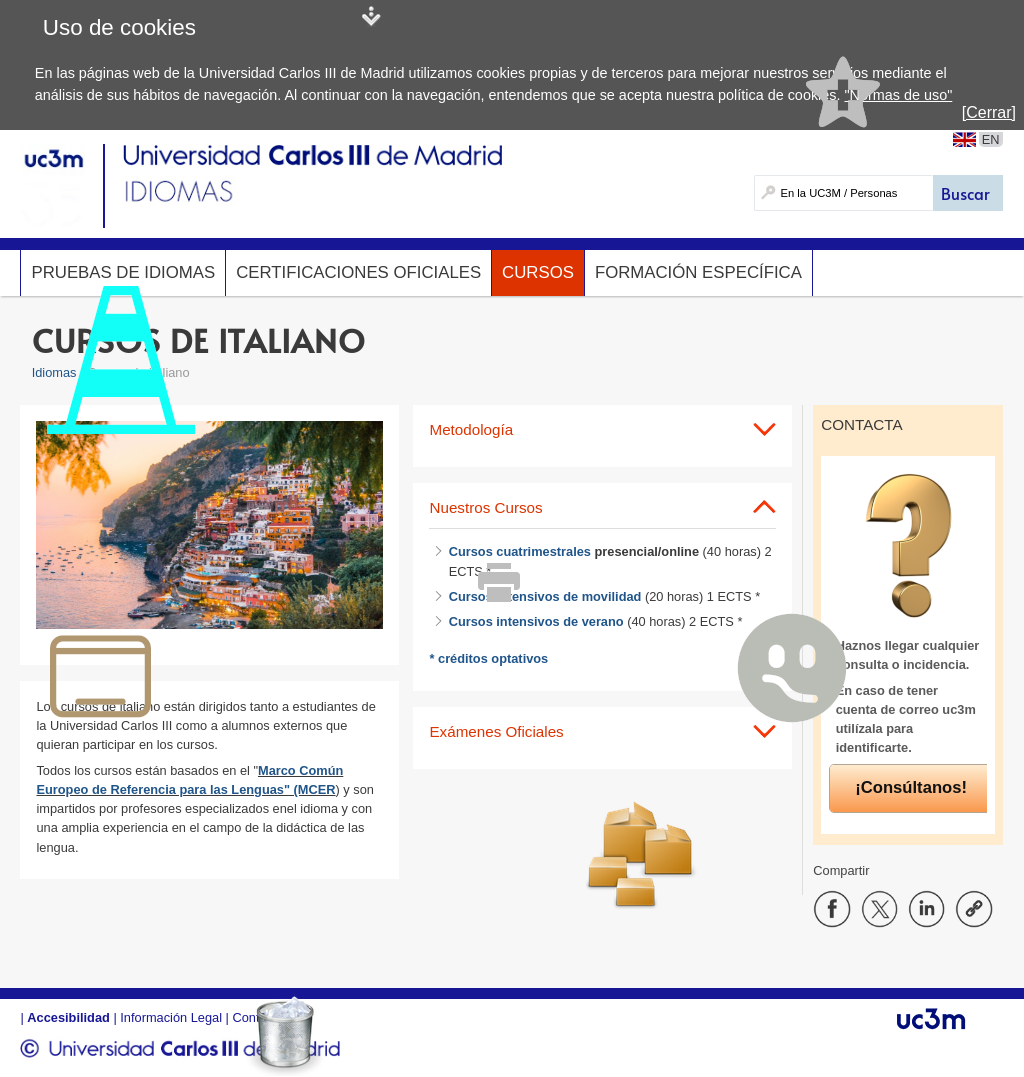 The image size is (1024, 1077). I want to click on indicates confusion or uncertainty about an action, so click(792, 668).